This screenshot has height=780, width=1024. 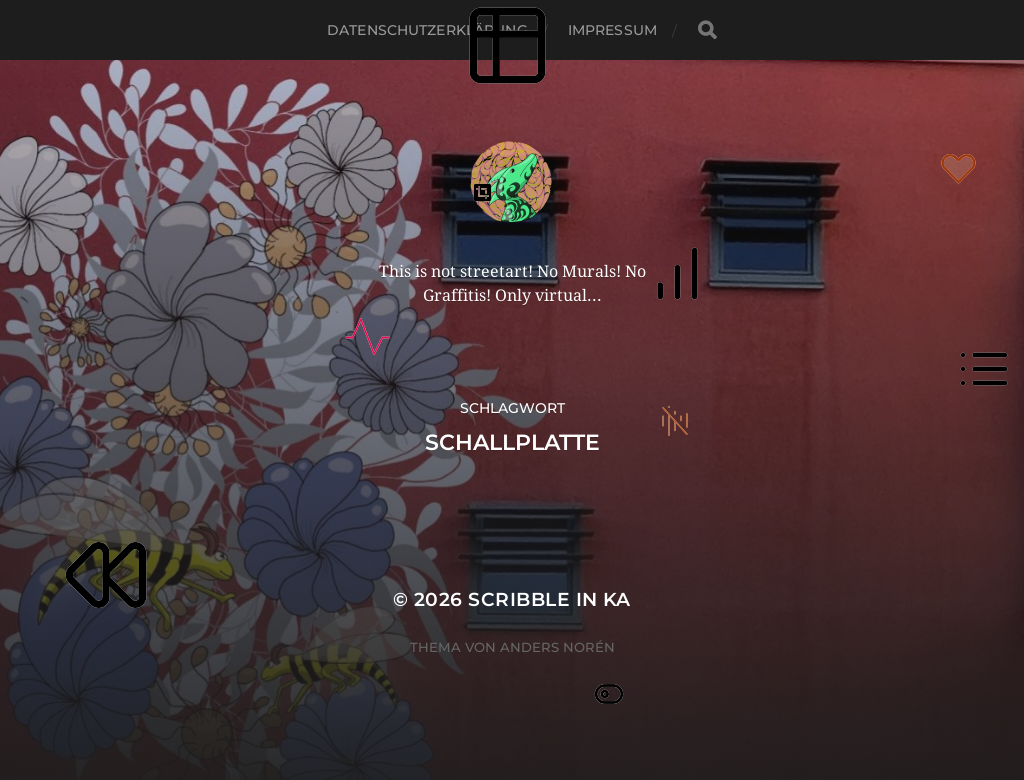 I want to click on mute or disable audio input, so click(x=675, y=421).